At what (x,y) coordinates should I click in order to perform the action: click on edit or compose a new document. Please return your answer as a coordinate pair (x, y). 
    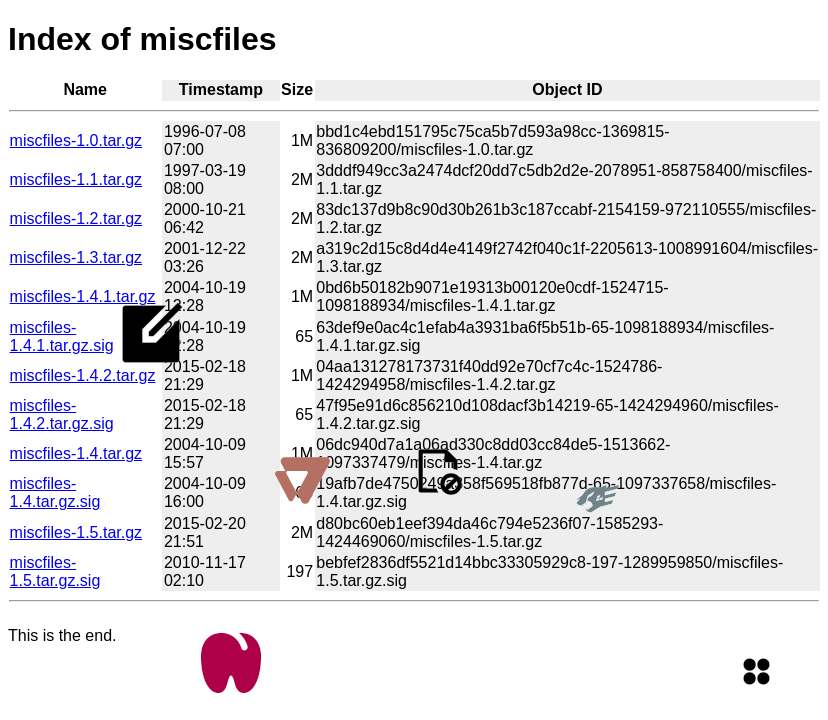
    Looking at the image, I should click on (151, 334).